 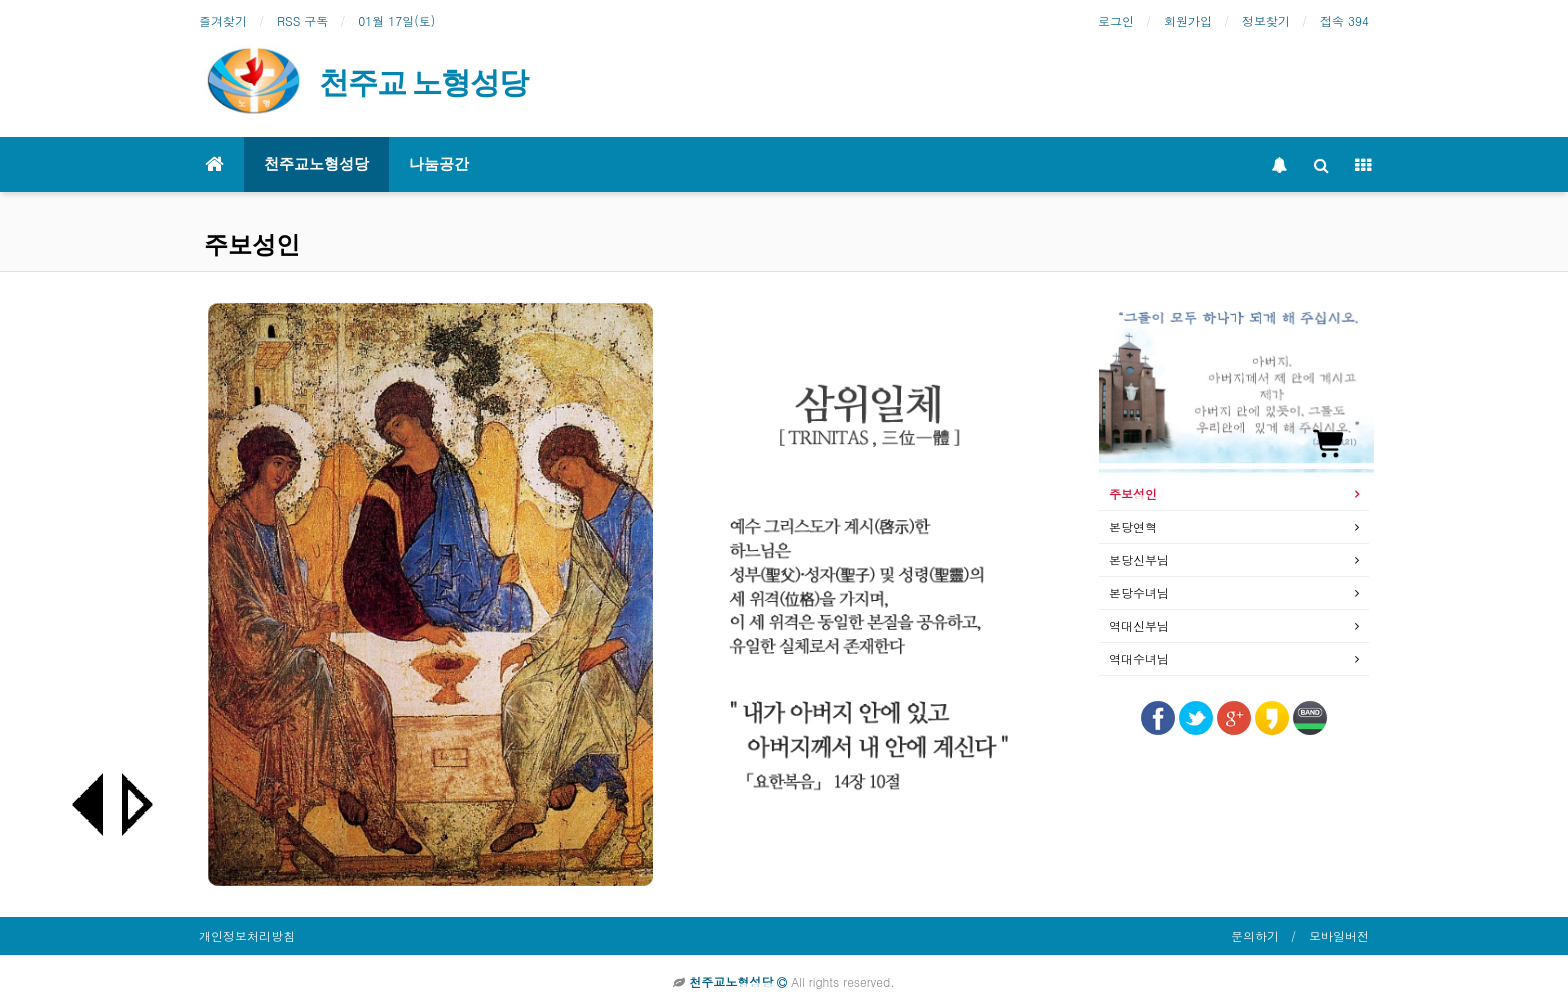 I want to click on switch to the right panel or view, so click(x=112, y=804).